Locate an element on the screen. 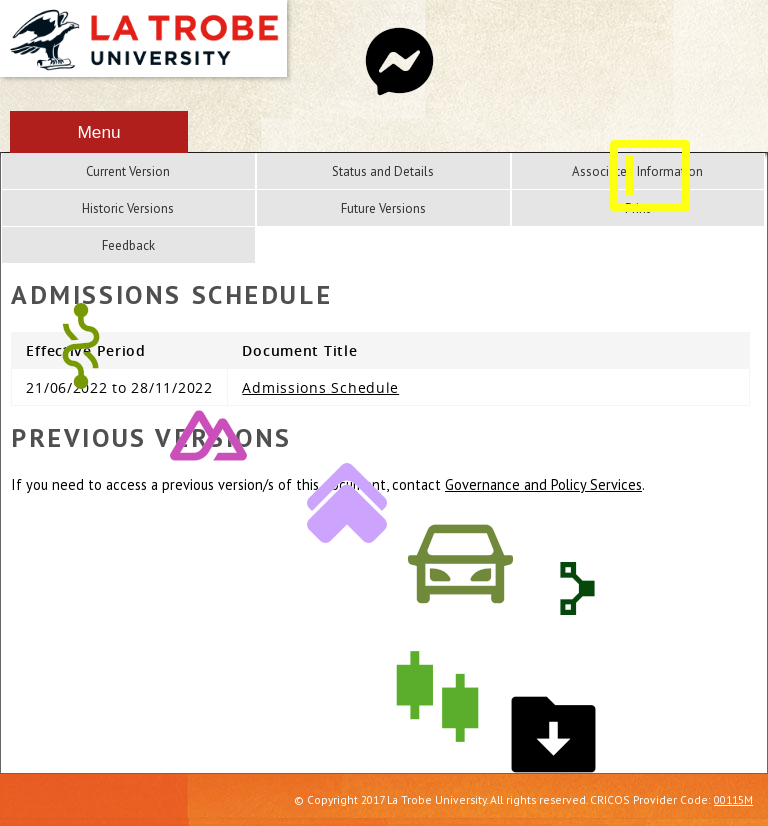 The width and height of the screenshot is (768, 826). download a folder or its contents is located at coordinates (553, 734).